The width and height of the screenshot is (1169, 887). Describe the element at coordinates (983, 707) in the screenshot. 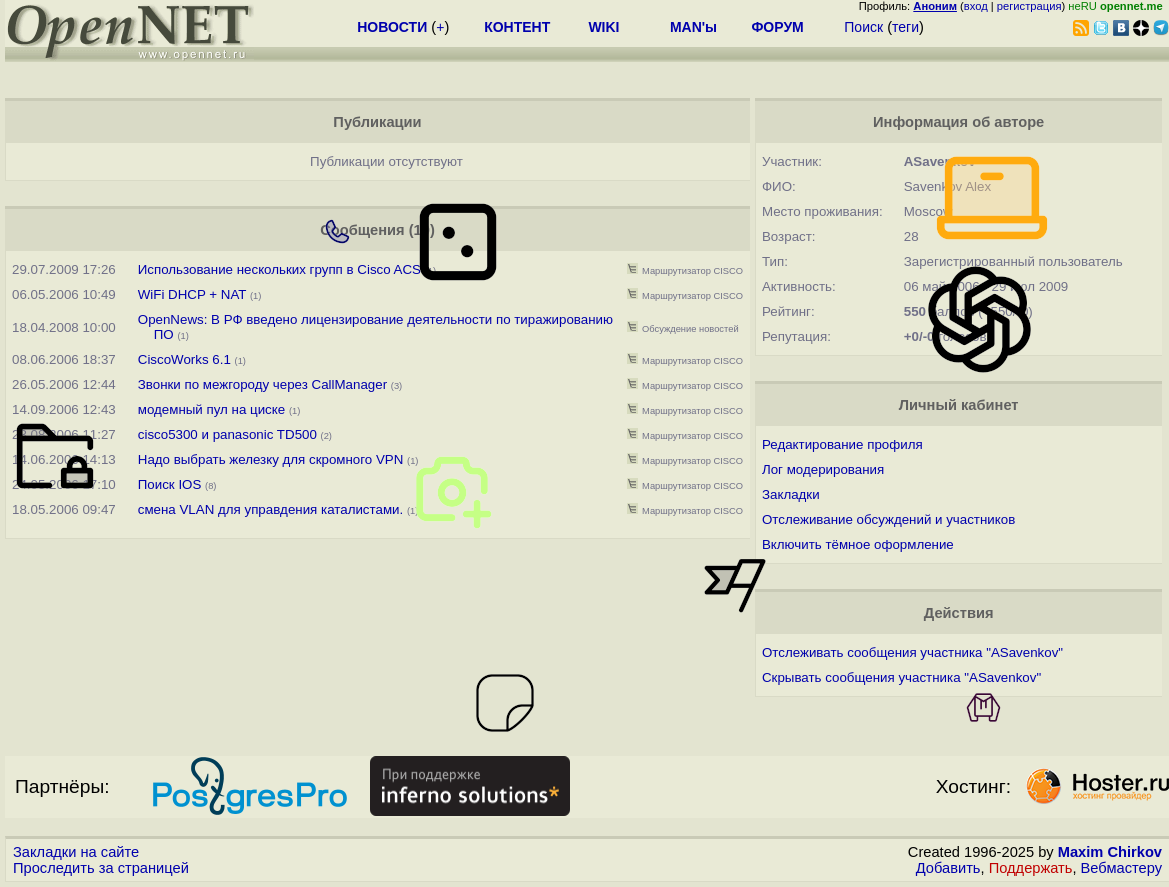

I see `browse hoodies or sweatshirts` at that location.